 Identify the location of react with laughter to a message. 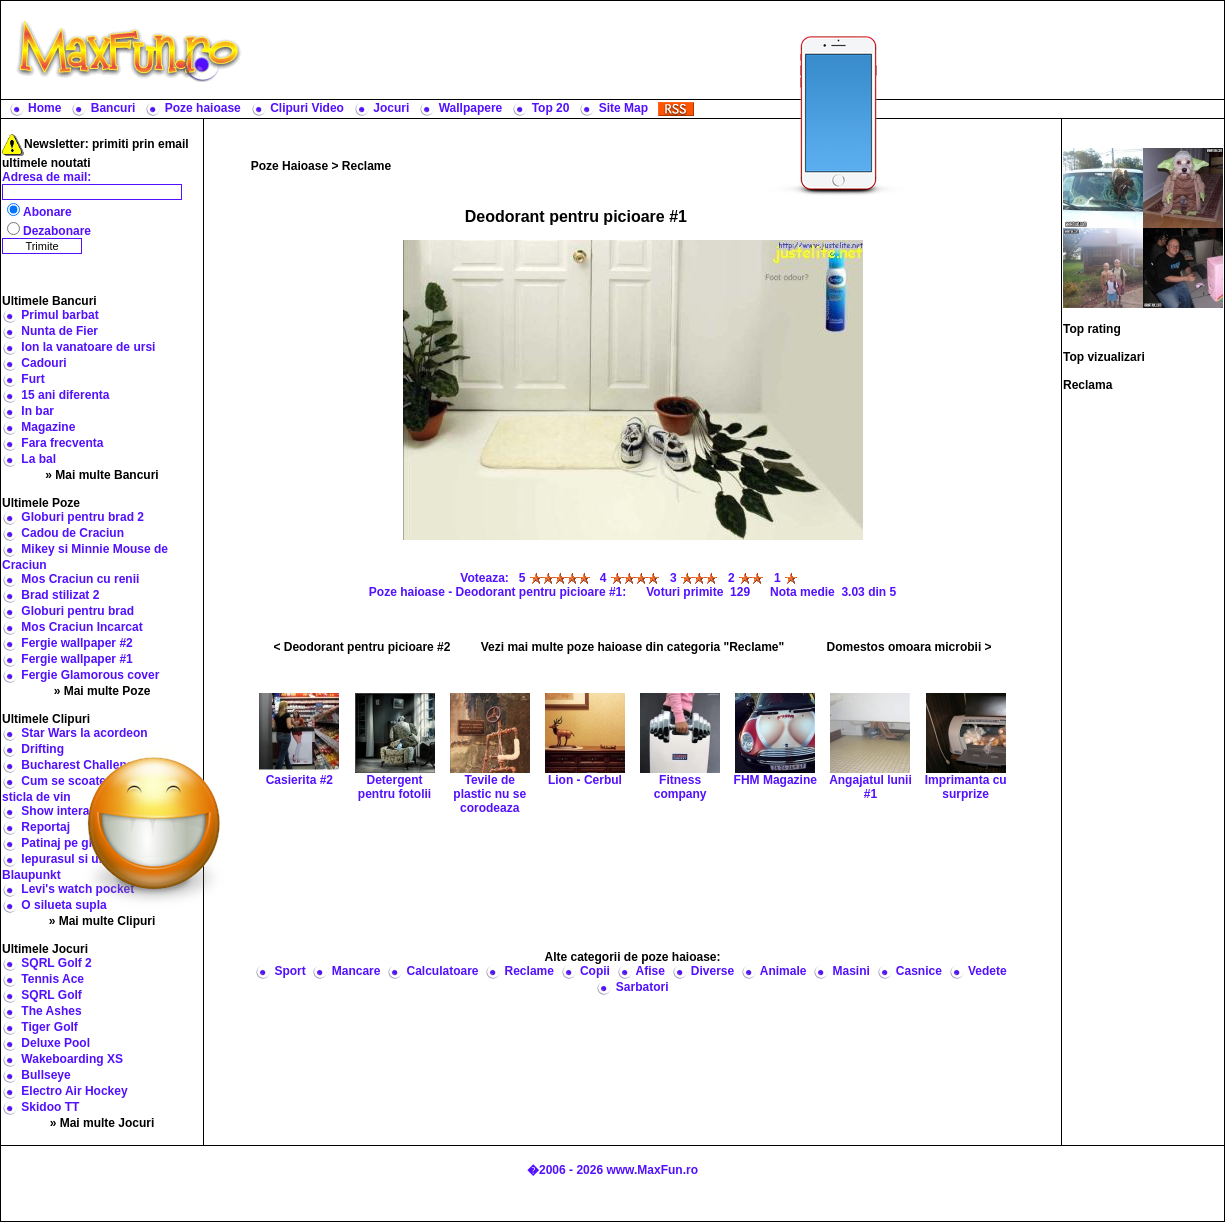
(154, 829).